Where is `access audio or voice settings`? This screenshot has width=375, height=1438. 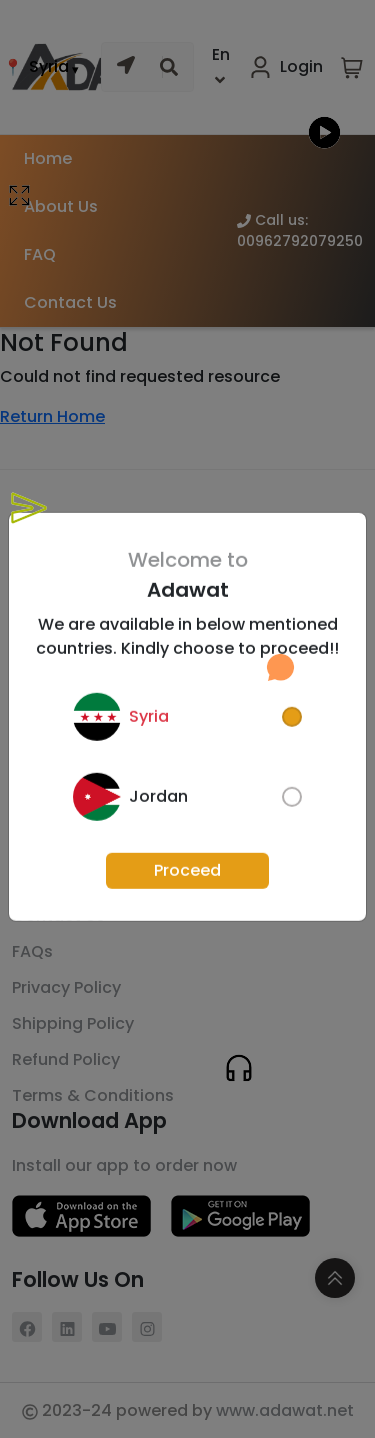
access audio or voice settings is located at coordinates (239, 1070).